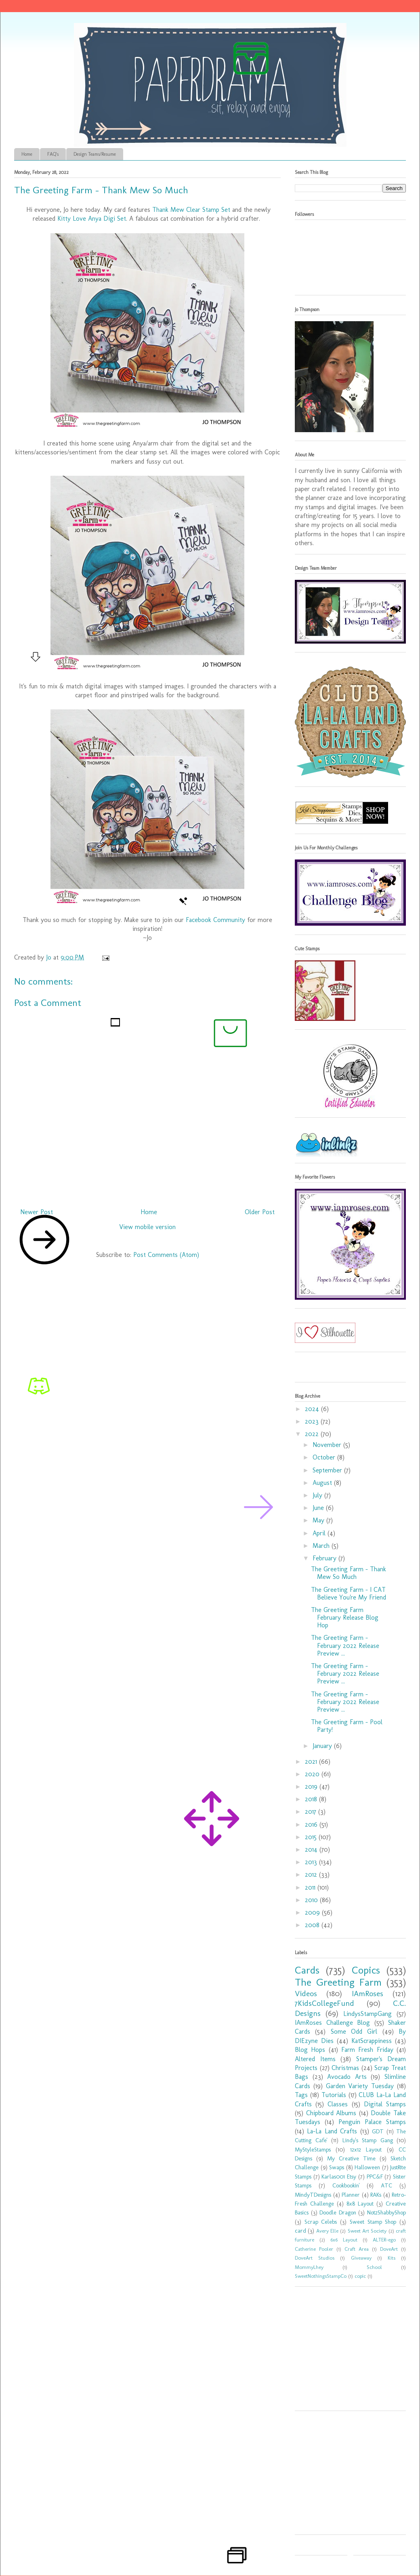 The image size is (420, 2576). I want to click on proceed to the next step, so click(44, 1240).